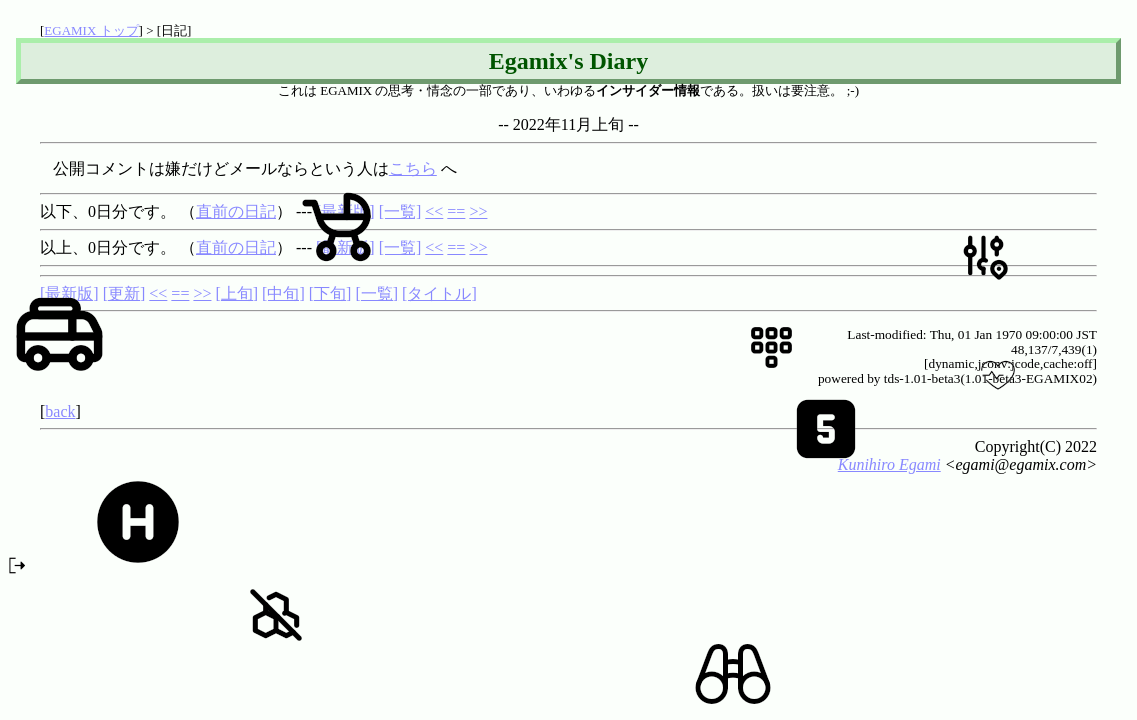 Image resolution: width=1137 pixels, height=720 pixels. I want to click on browse RV or camper van rentals, so click(59, 336).